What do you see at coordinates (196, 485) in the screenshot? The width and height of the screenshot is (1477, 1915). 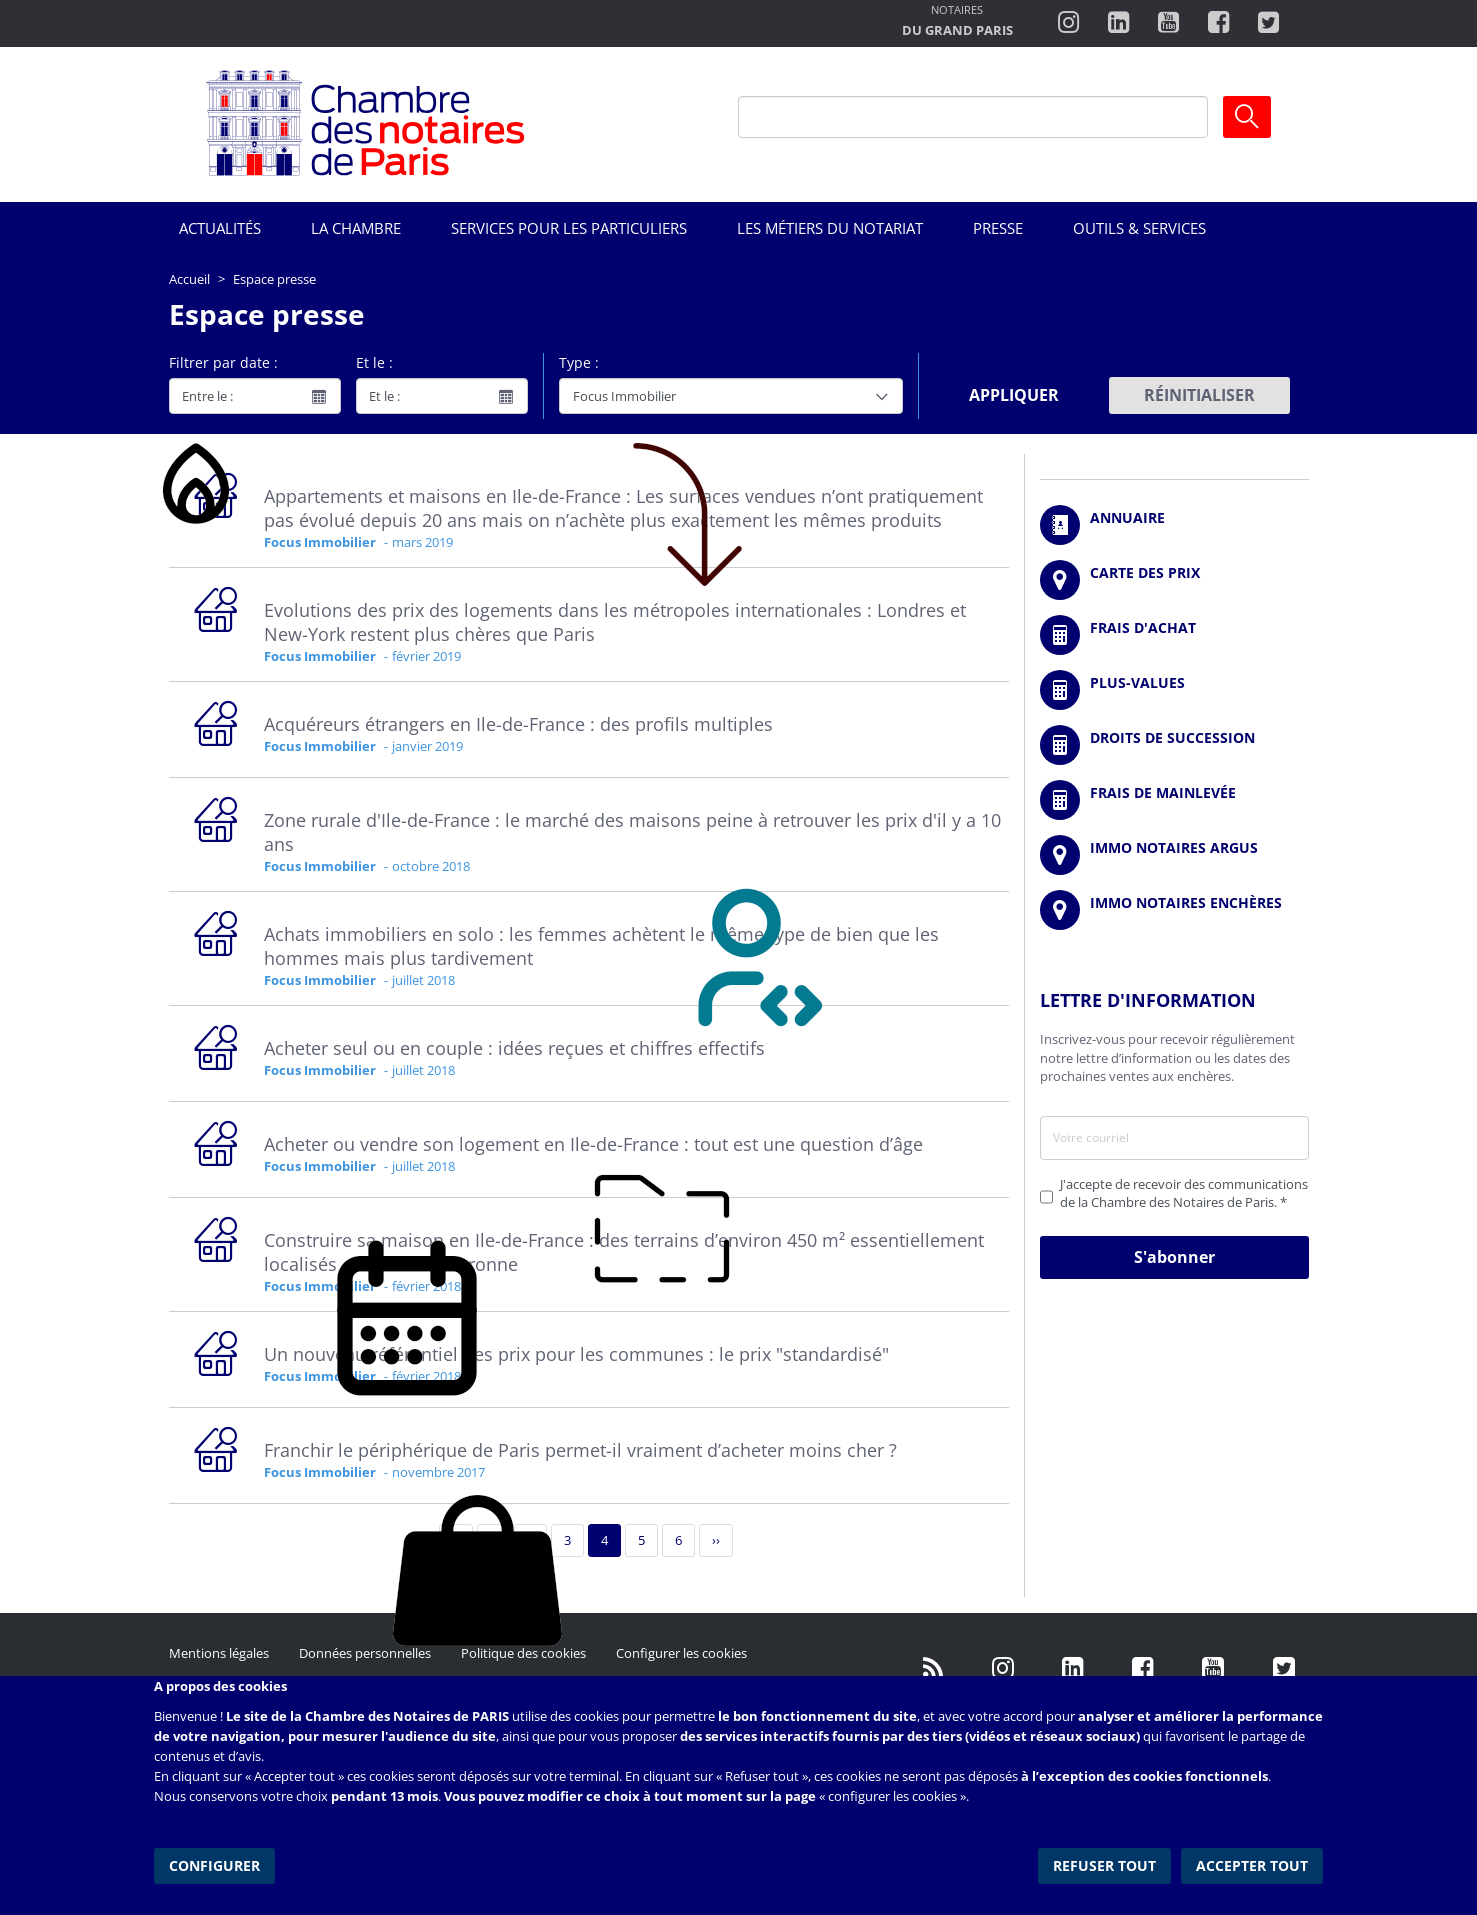 I see `view trending or hot content` at bounding box center [196, 485].